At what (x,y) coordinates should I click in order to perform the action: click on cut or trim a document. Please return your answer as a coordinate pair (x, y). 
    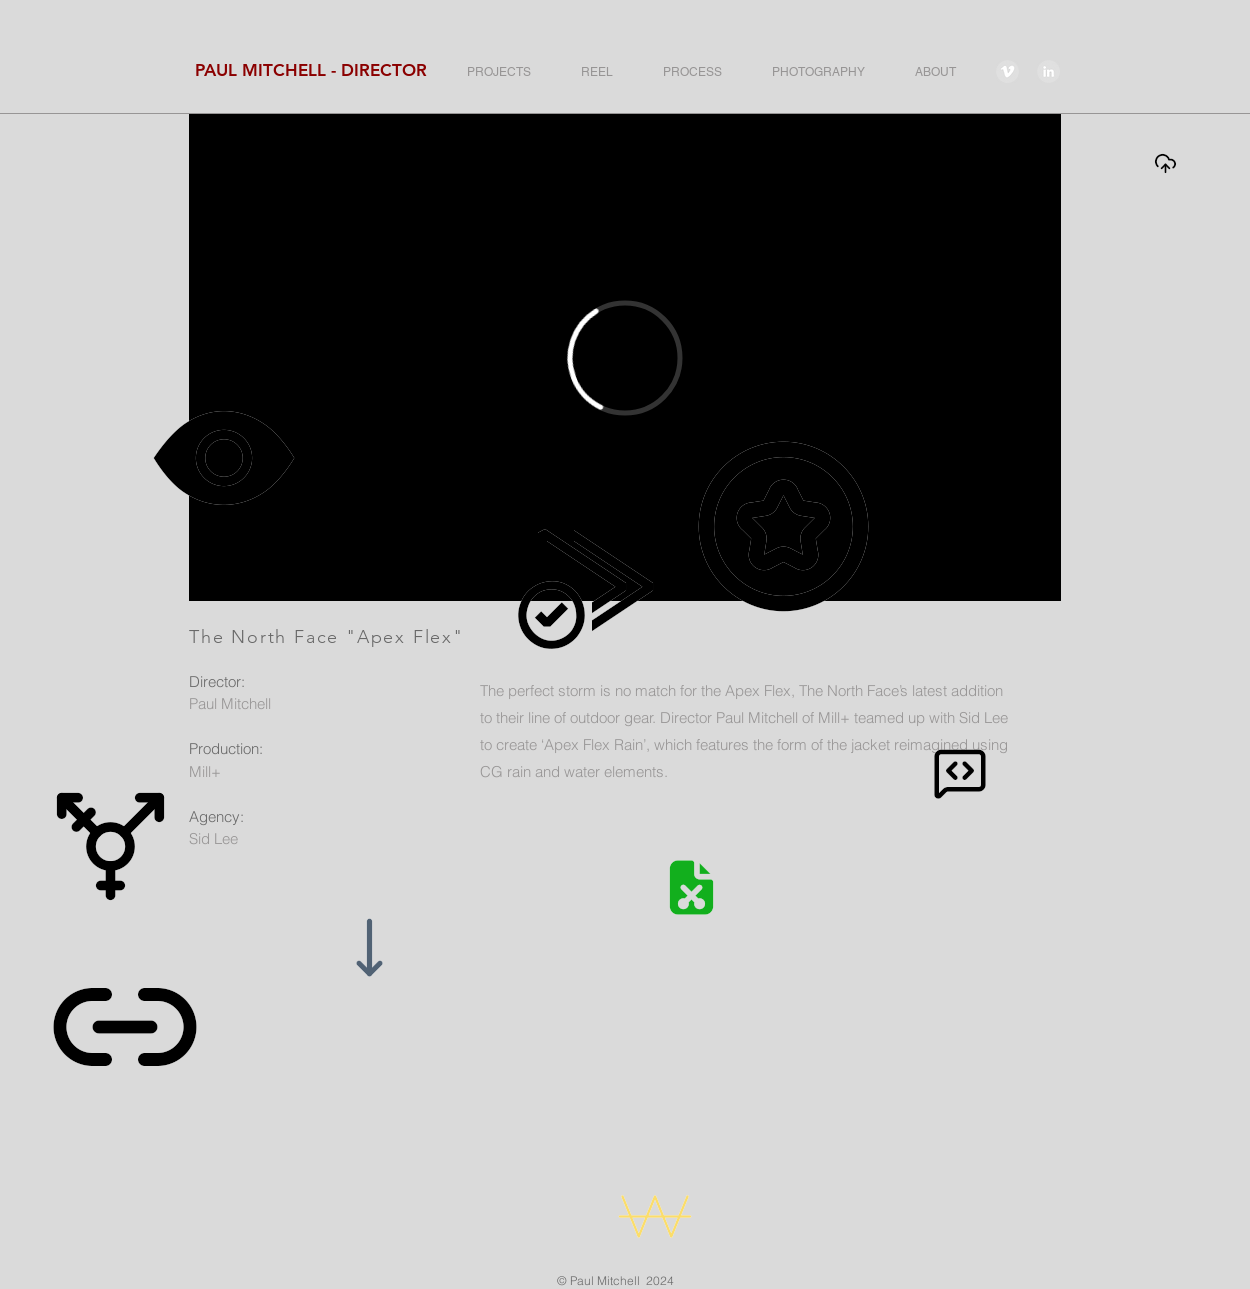
    Looking at the image, I should click on (691, 887).